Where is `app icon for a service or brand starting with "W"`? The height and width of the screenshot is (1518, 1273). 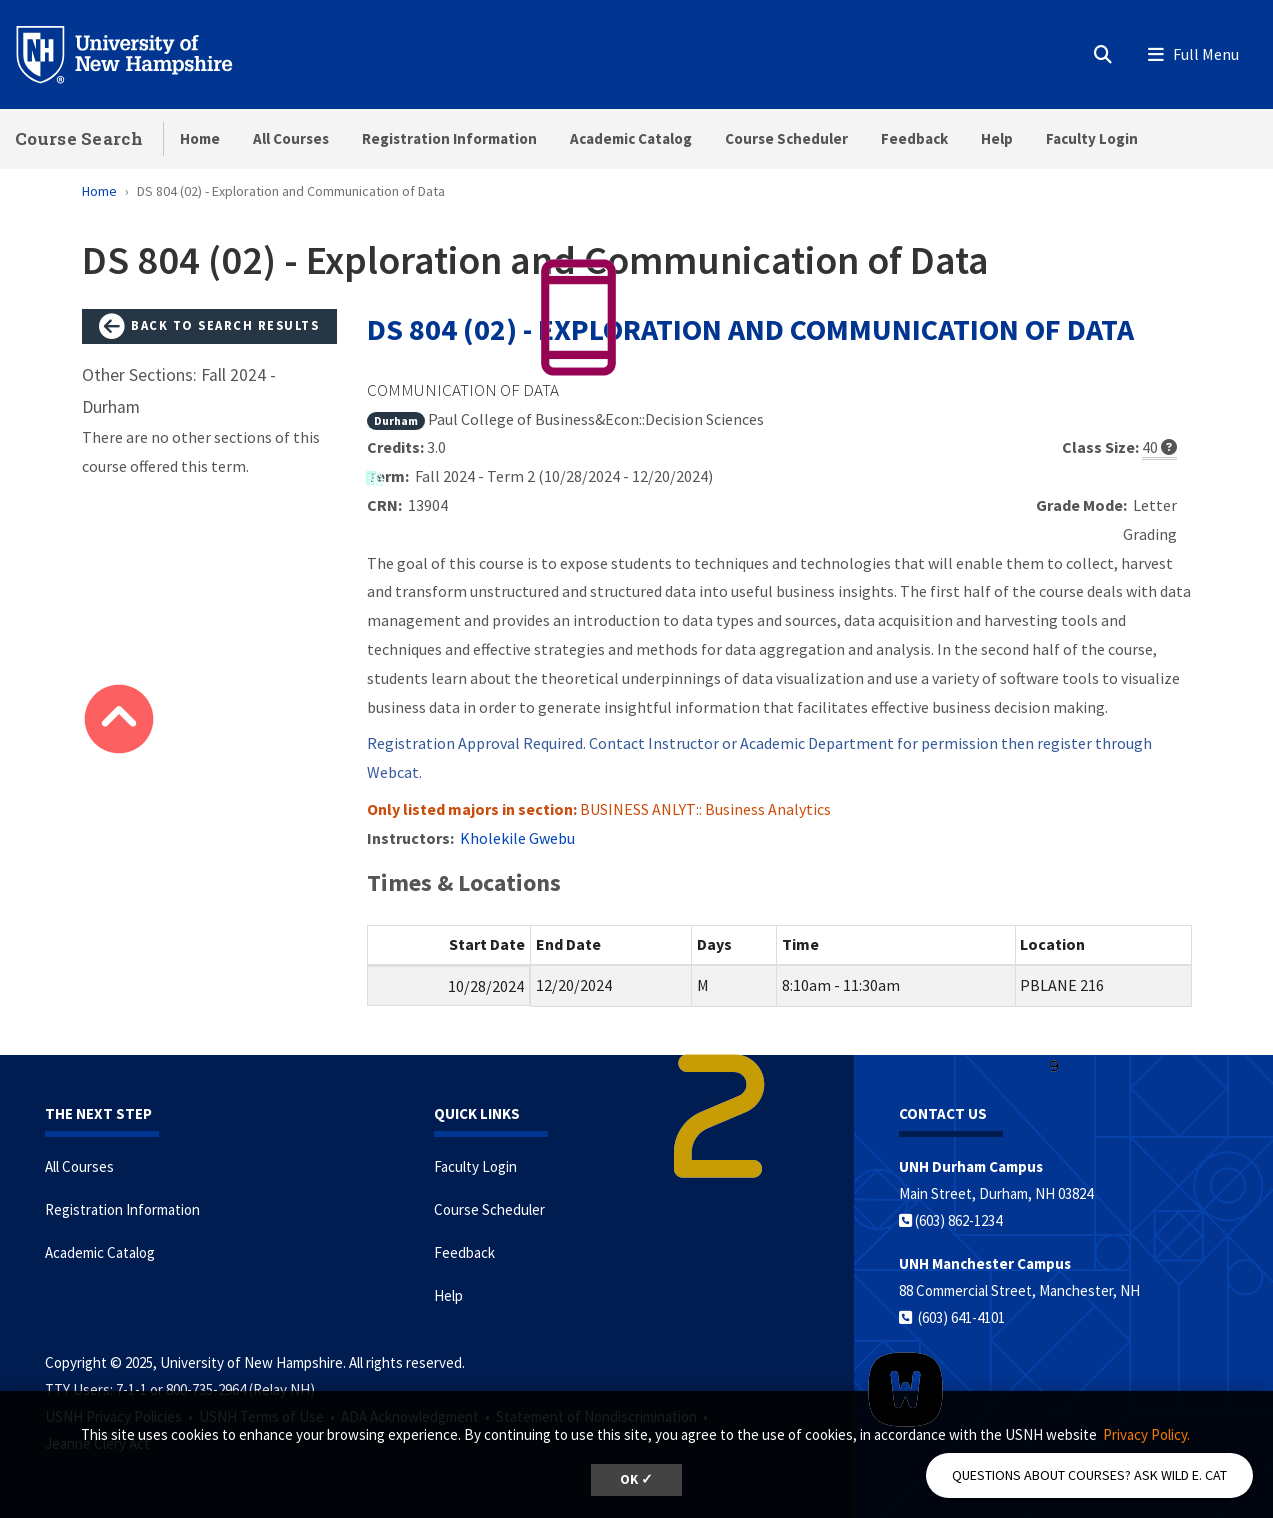 app icon for a service or brand starting with "W" is located at coordinates (905, 1389).